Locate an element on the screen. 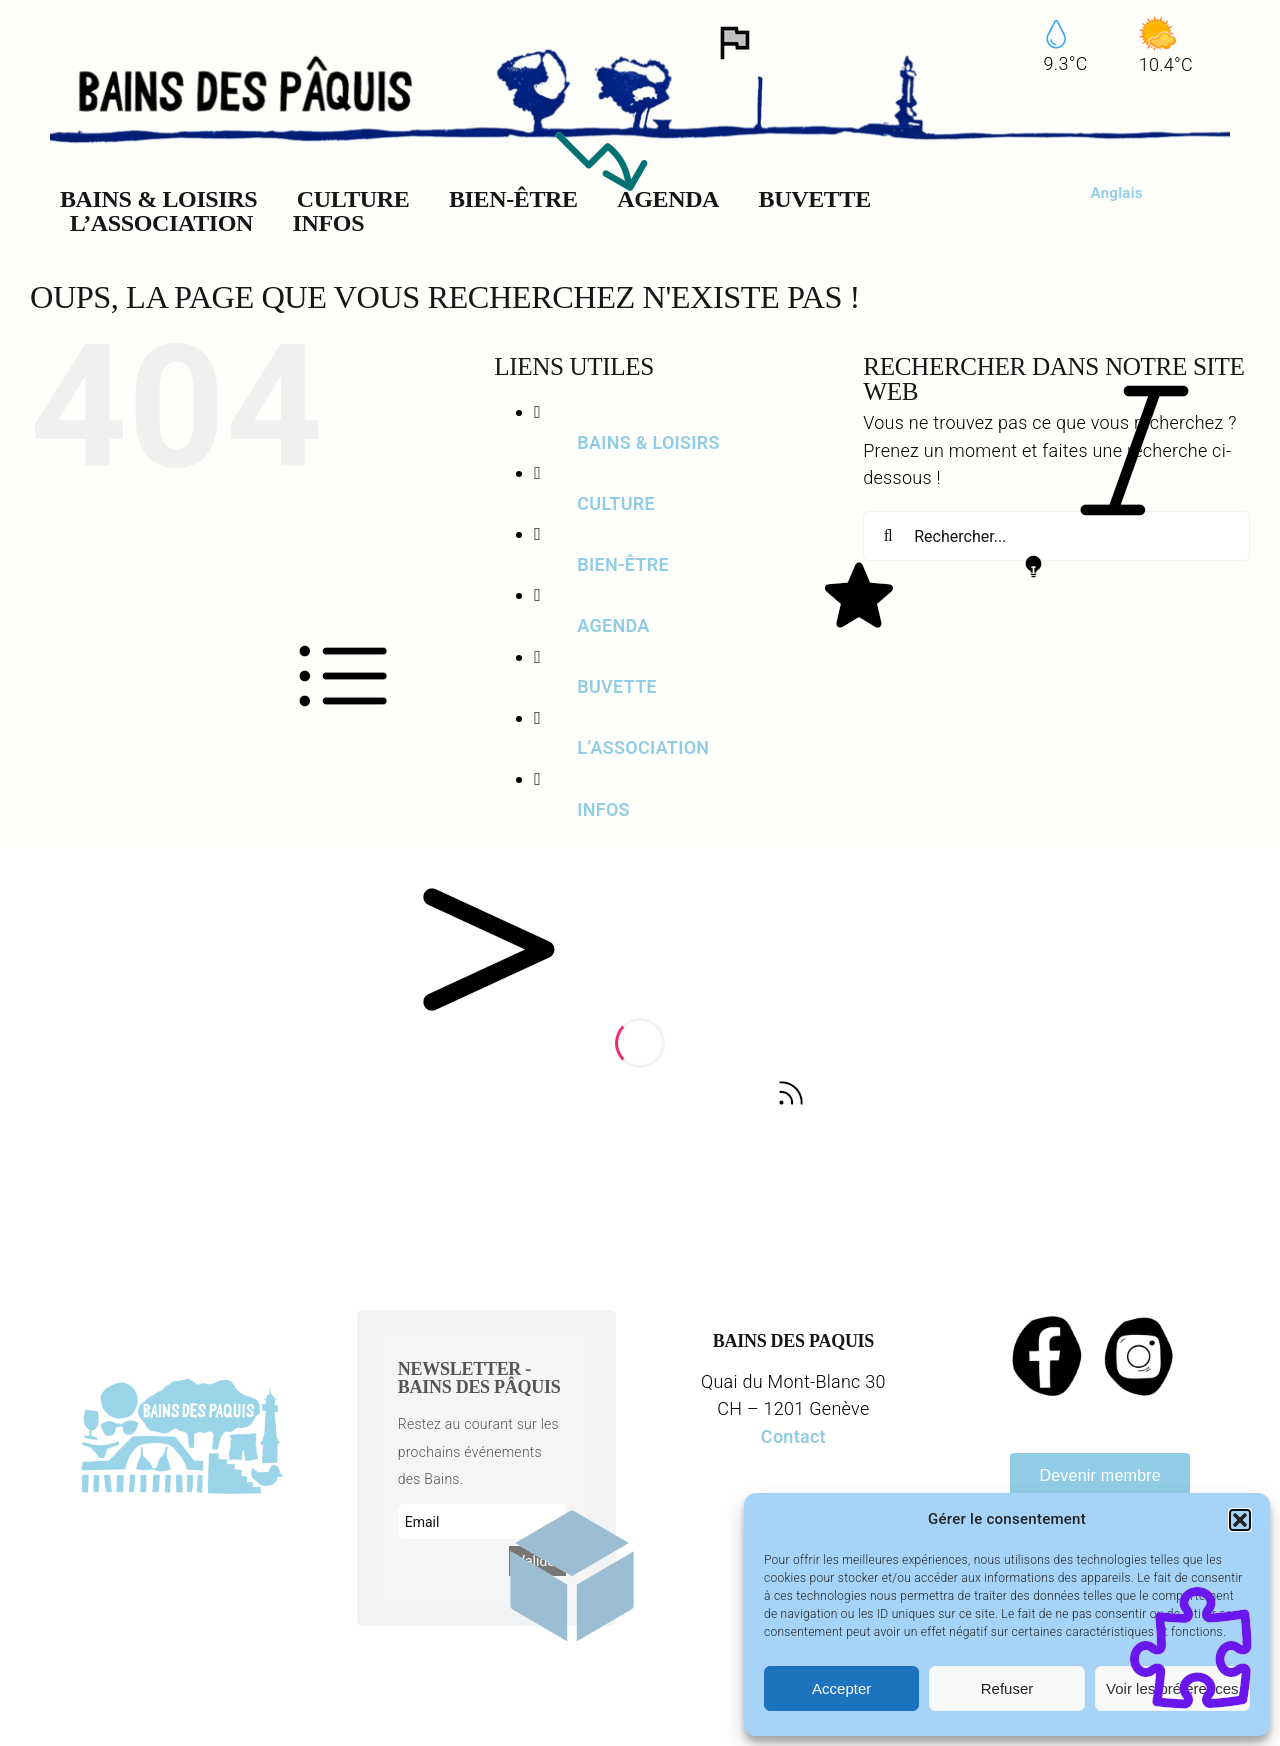 This screenshot has width=1280, height=1746. view items in a bulleted list format is located at coordinates (344, 676).